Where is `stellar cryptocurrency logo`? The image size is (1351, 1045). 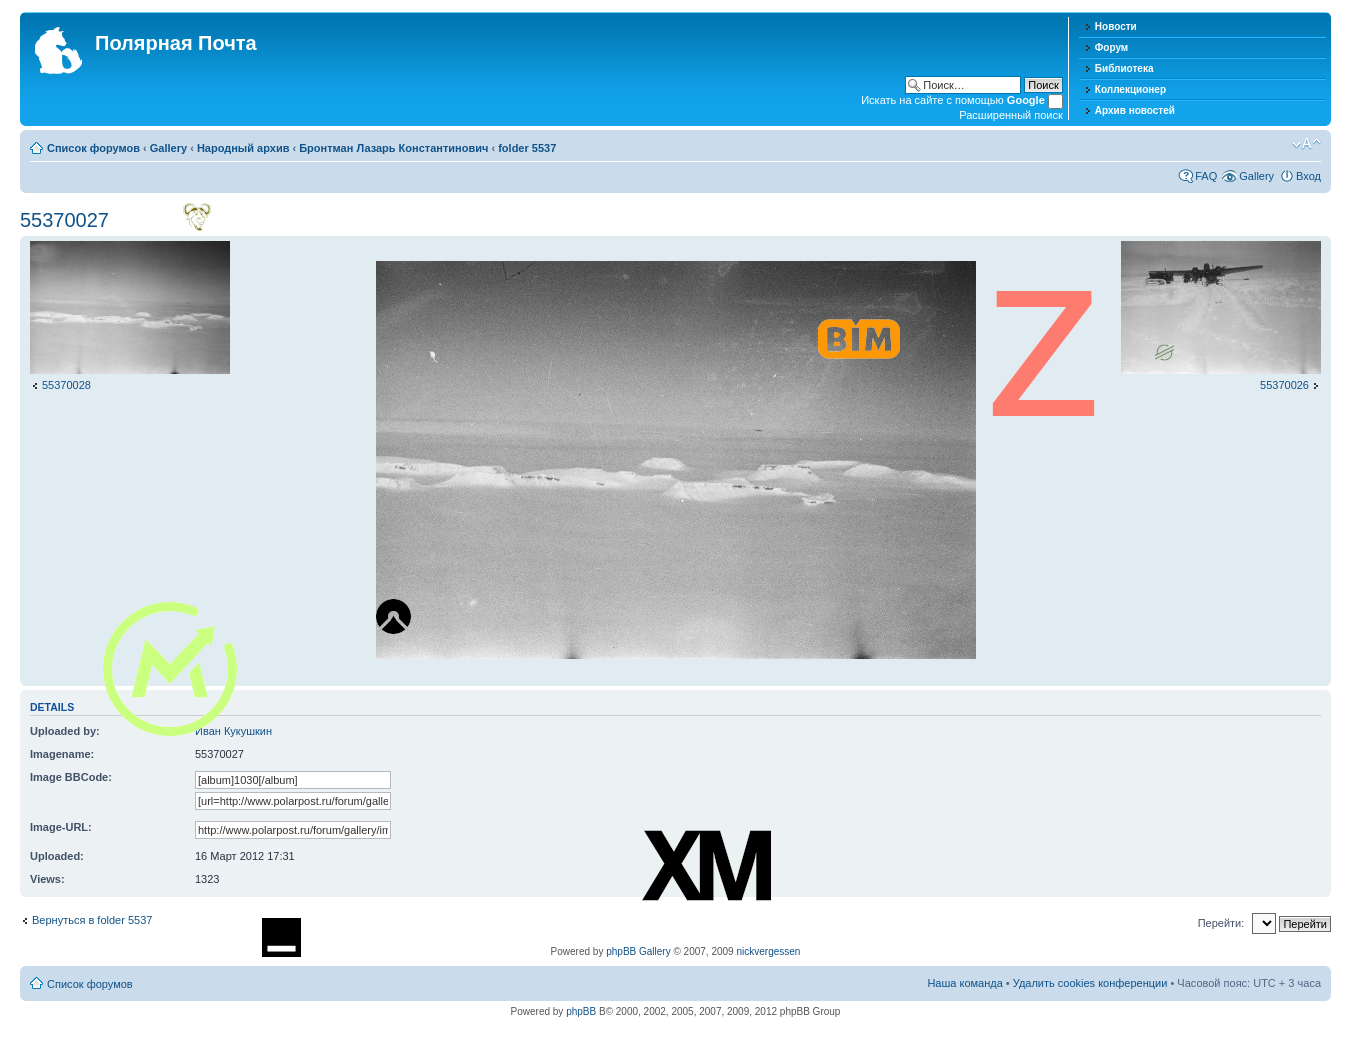
stellar cryptocurrency logo is located at coordinates (1164, 352).